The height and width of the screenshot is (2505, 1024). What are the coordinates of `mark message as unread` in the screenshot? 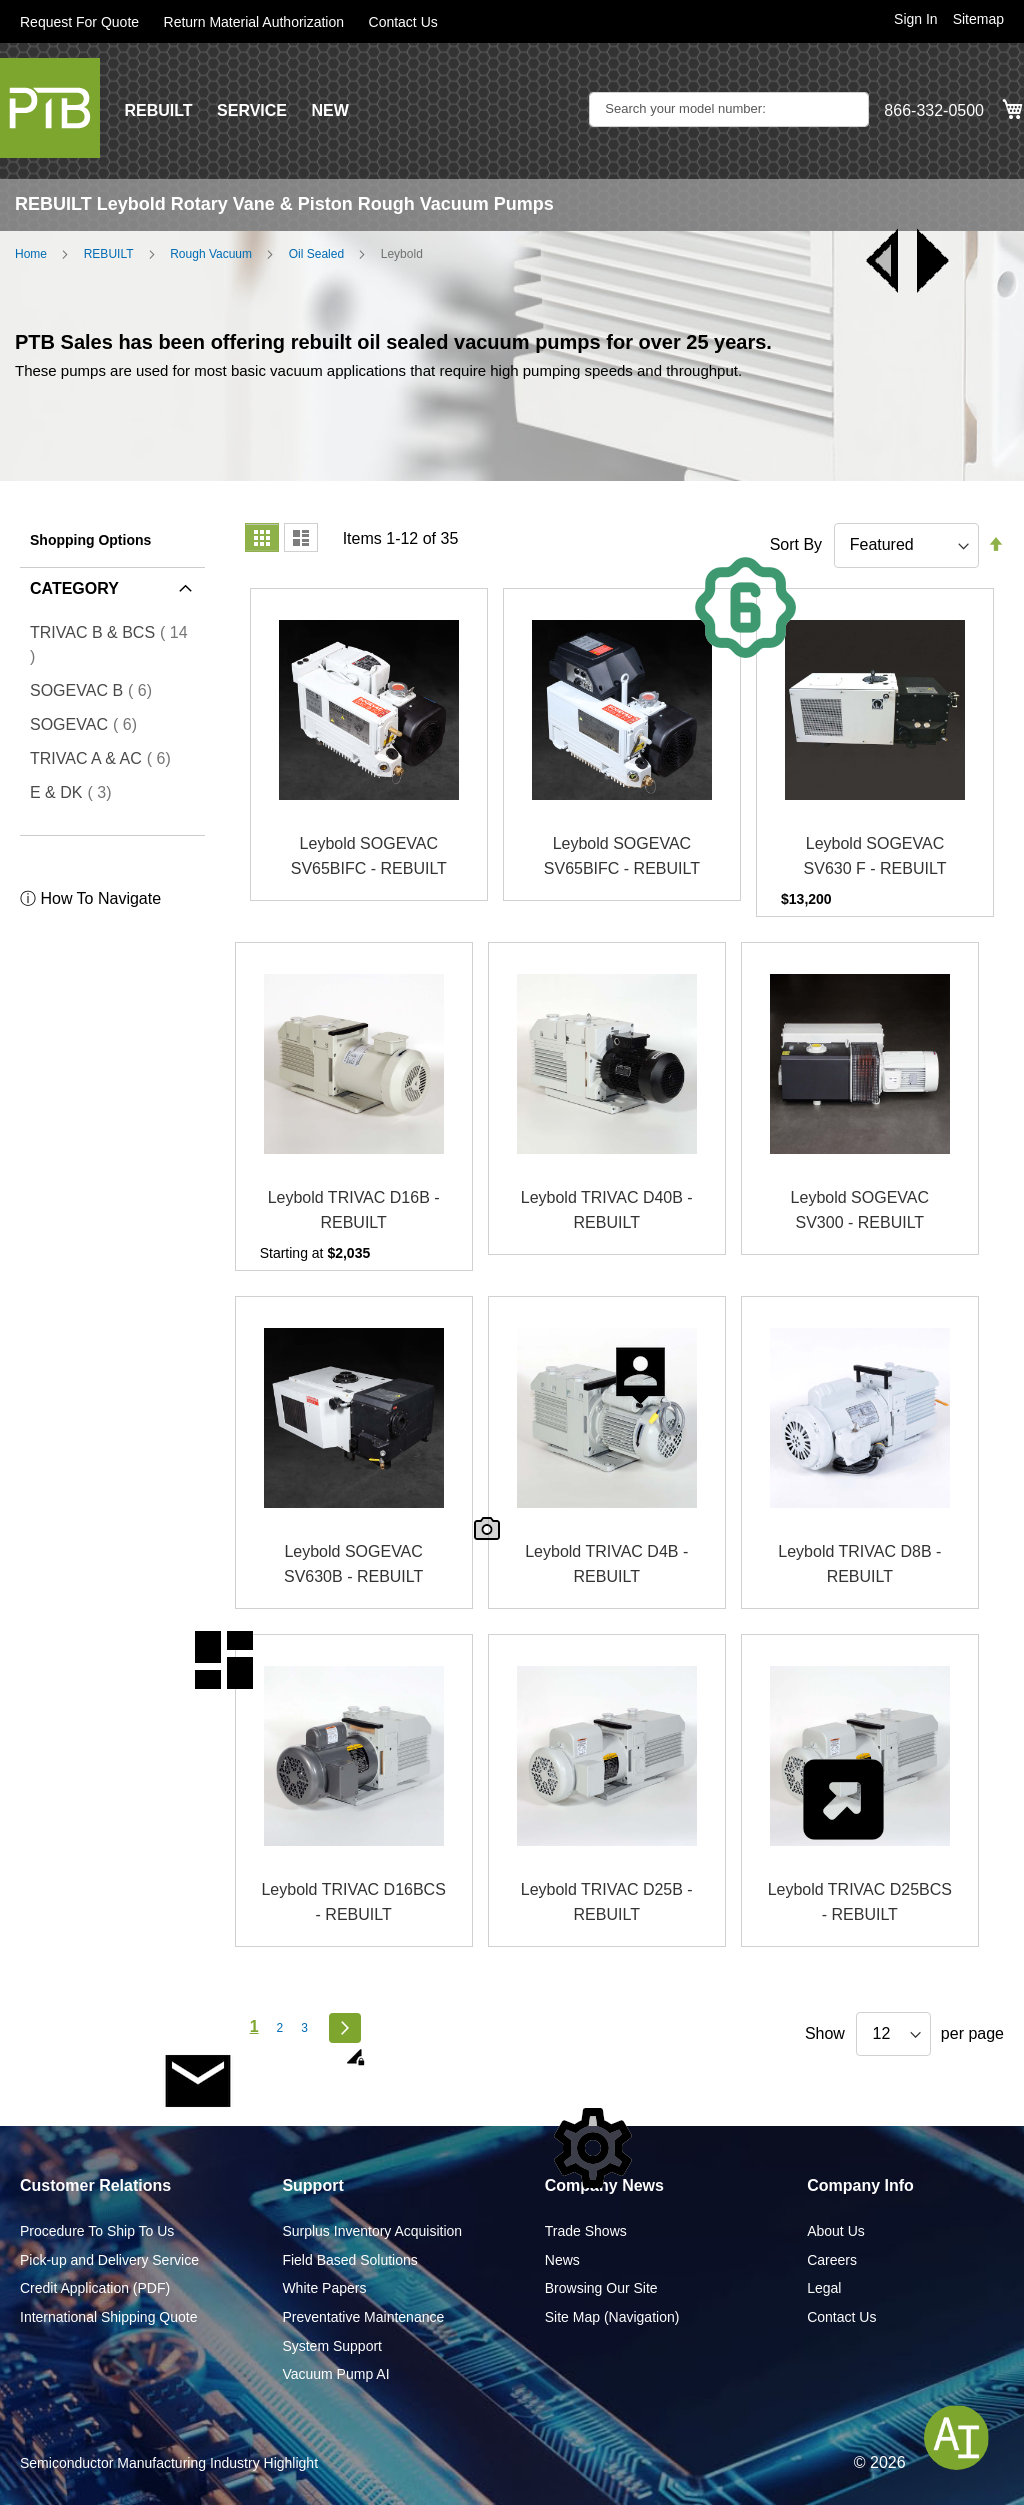 It's located at (198, 2081).